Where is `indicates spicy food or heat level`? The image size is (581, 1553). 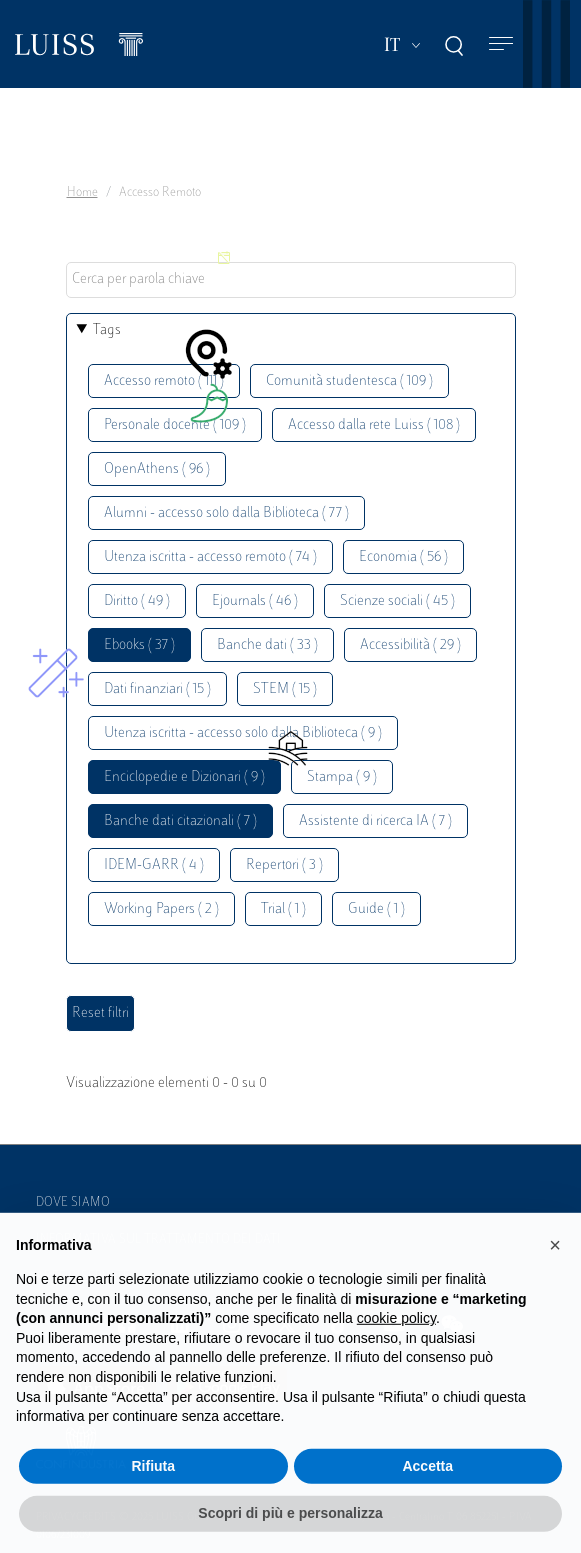
indicates spicy food or heat level is located at coordinates (211, 404).